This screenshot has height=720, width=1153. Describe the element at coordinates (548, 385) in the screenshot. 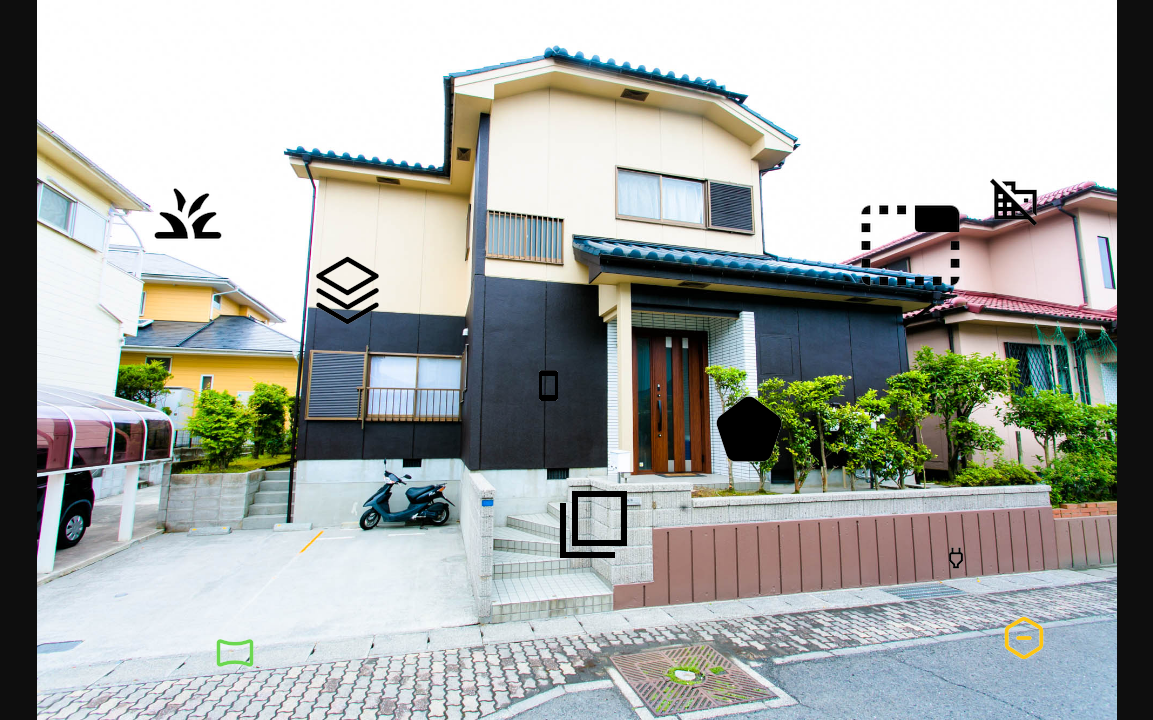

I see `view on mobile device` at that location.